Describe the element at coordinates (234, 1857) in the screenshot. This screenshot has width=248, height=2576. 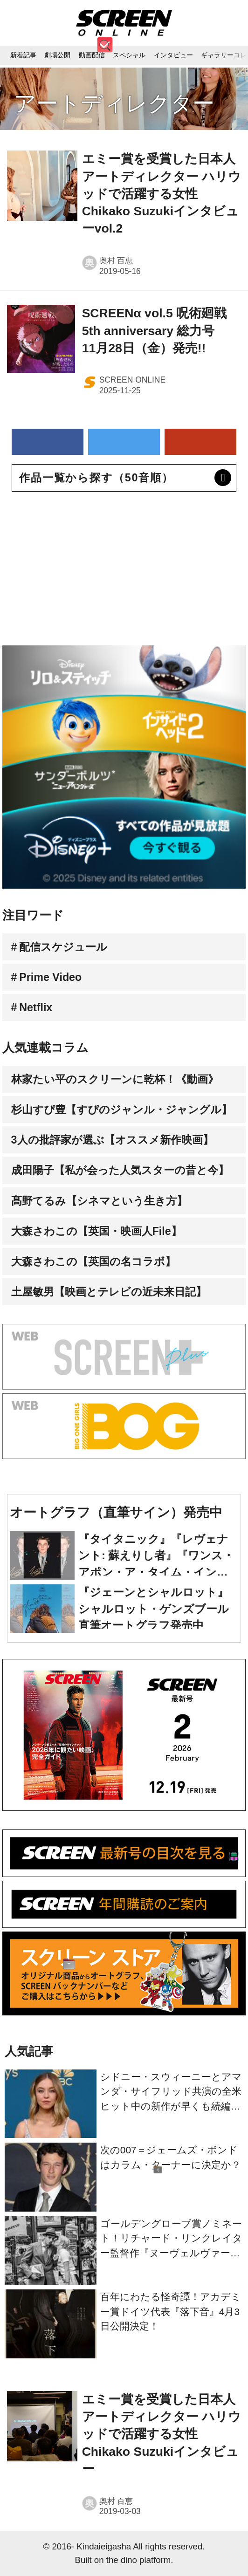
I see `select all items in the current view` at that location.